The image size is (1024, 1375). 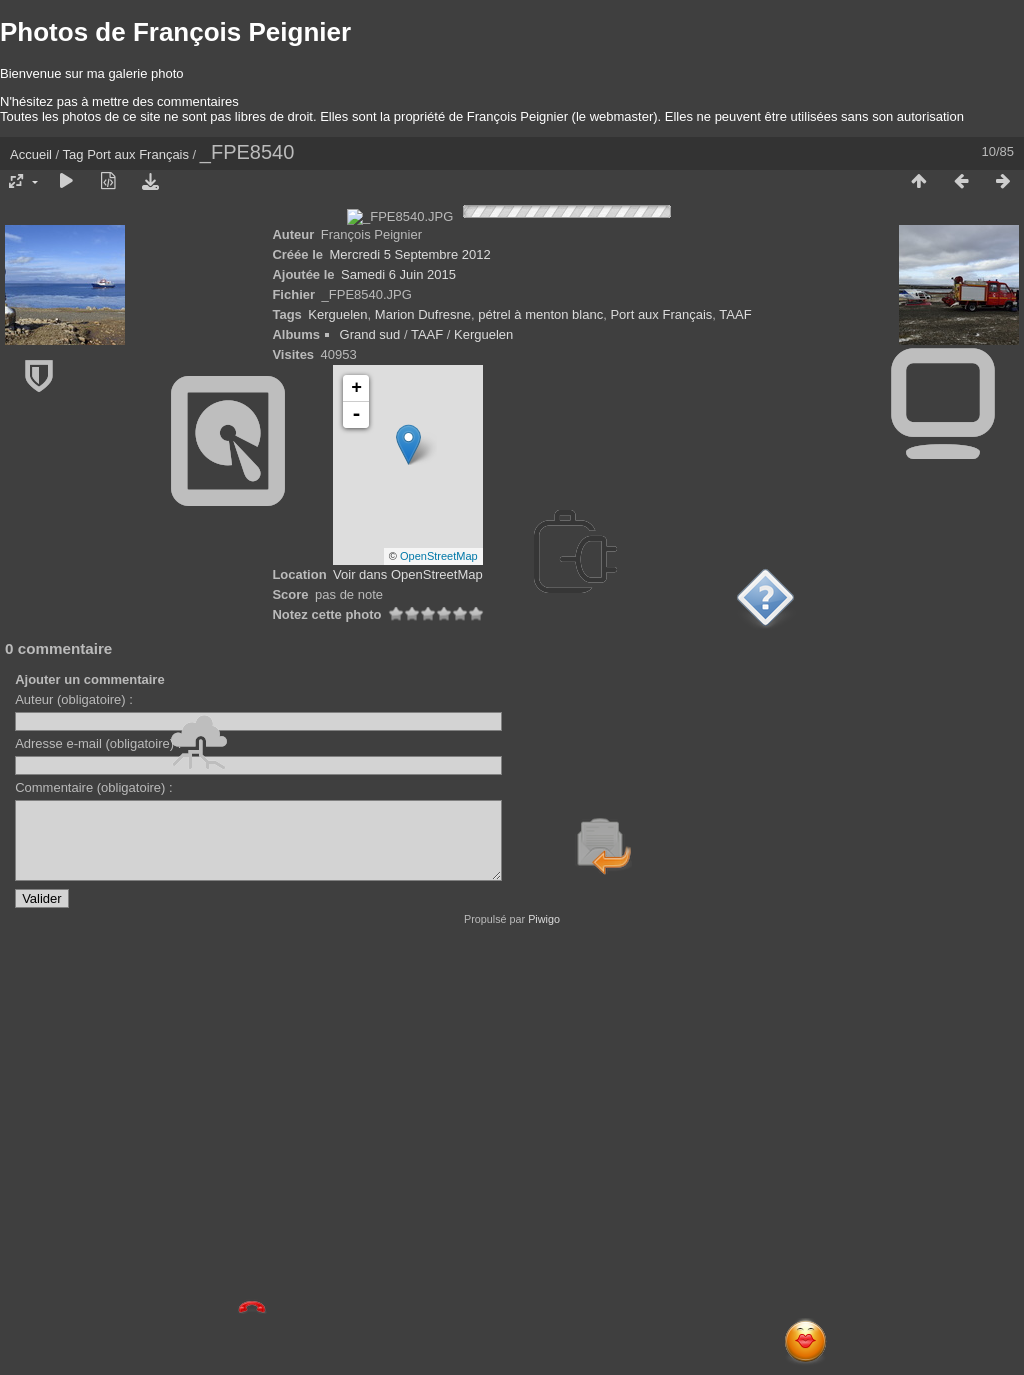 What do you see at coordinates (765, 598) in the screenshot?
I see `indicates a help or information dialog` at bounding box center [765, 598].